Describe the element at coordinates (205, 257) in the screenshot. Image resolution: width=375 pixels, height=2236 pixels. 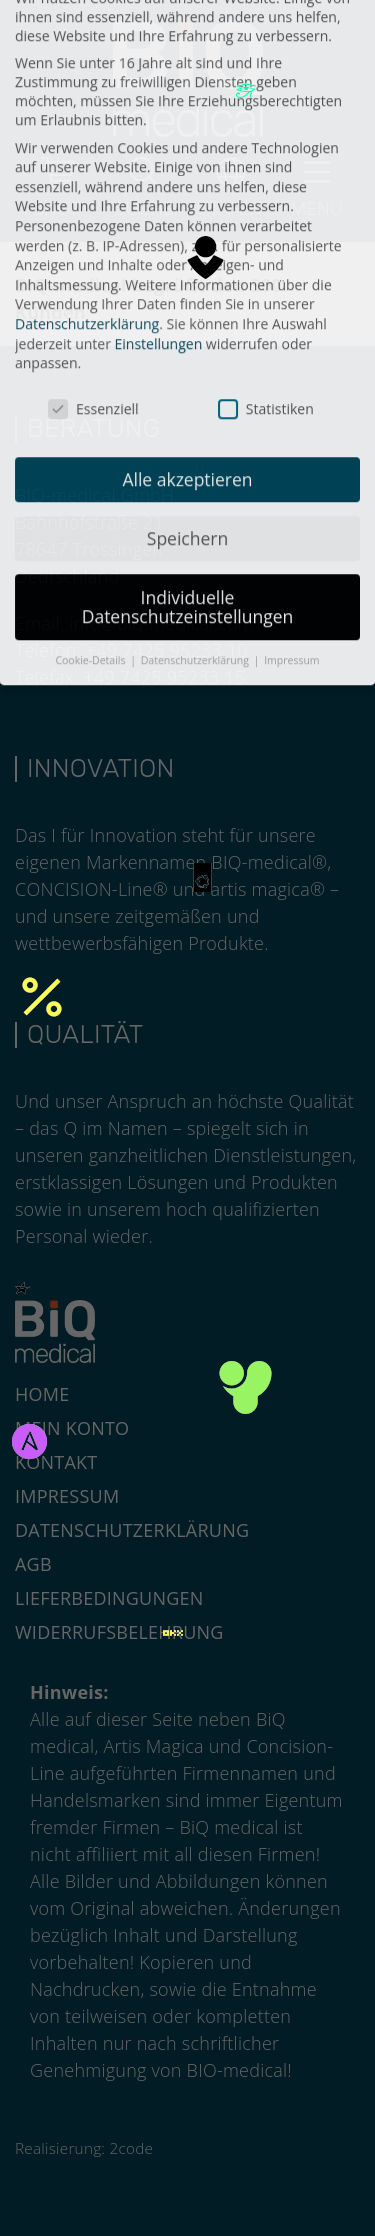
I see `opsgenie incident management platform logo` at that location.